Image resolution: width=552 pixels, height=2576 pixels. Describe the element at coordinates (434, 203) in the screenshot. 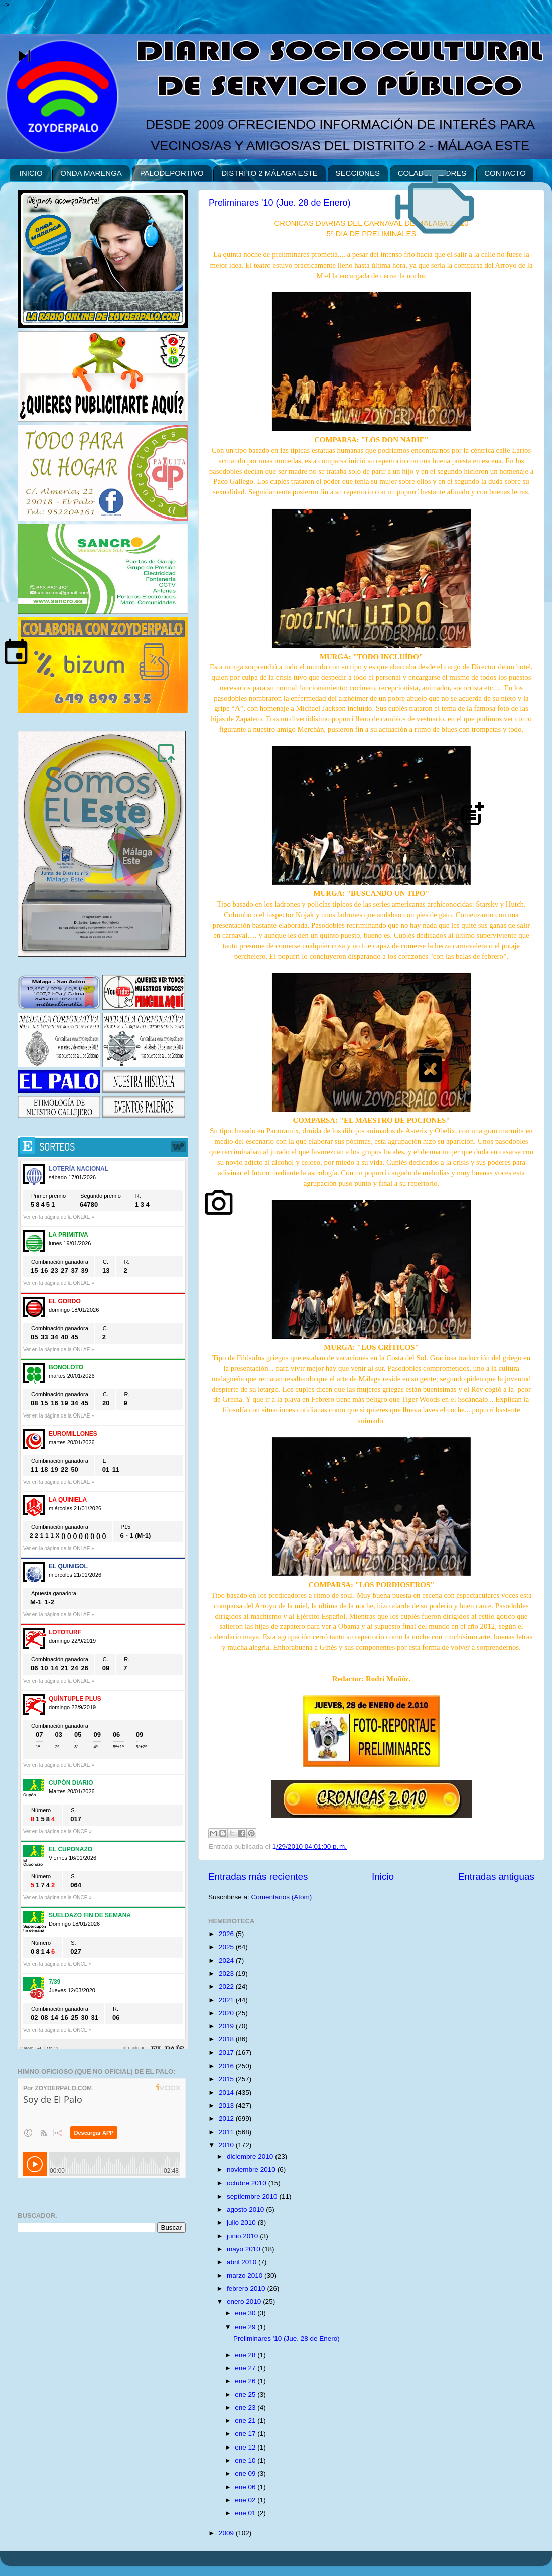

I see `view engine or vehicle diagnostics` at that location.